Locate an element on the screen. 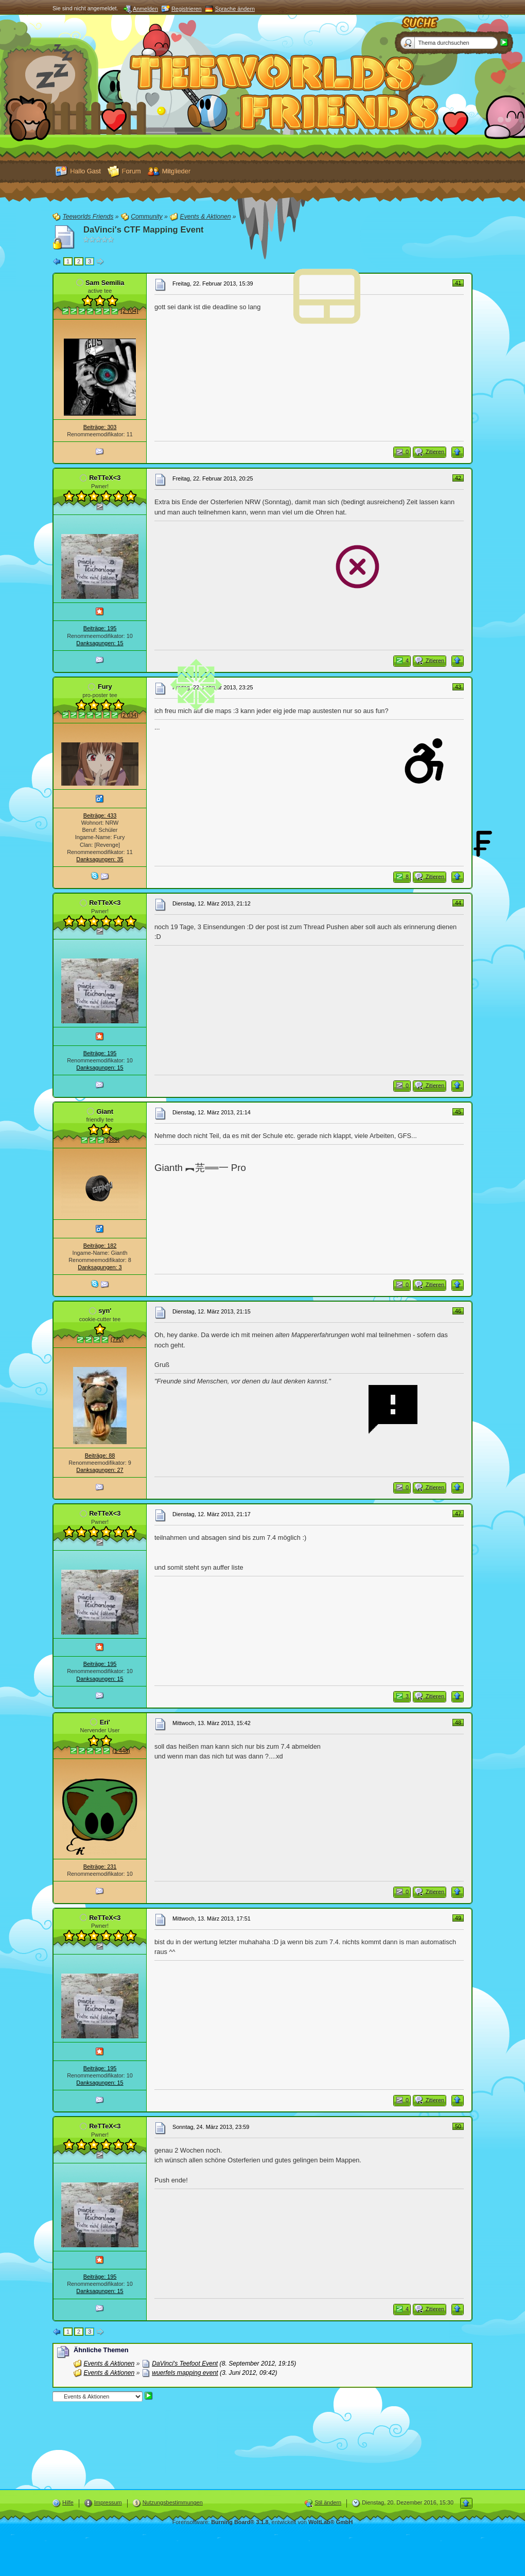  close or dismiss a dialog is located at coordinates (357, 566).